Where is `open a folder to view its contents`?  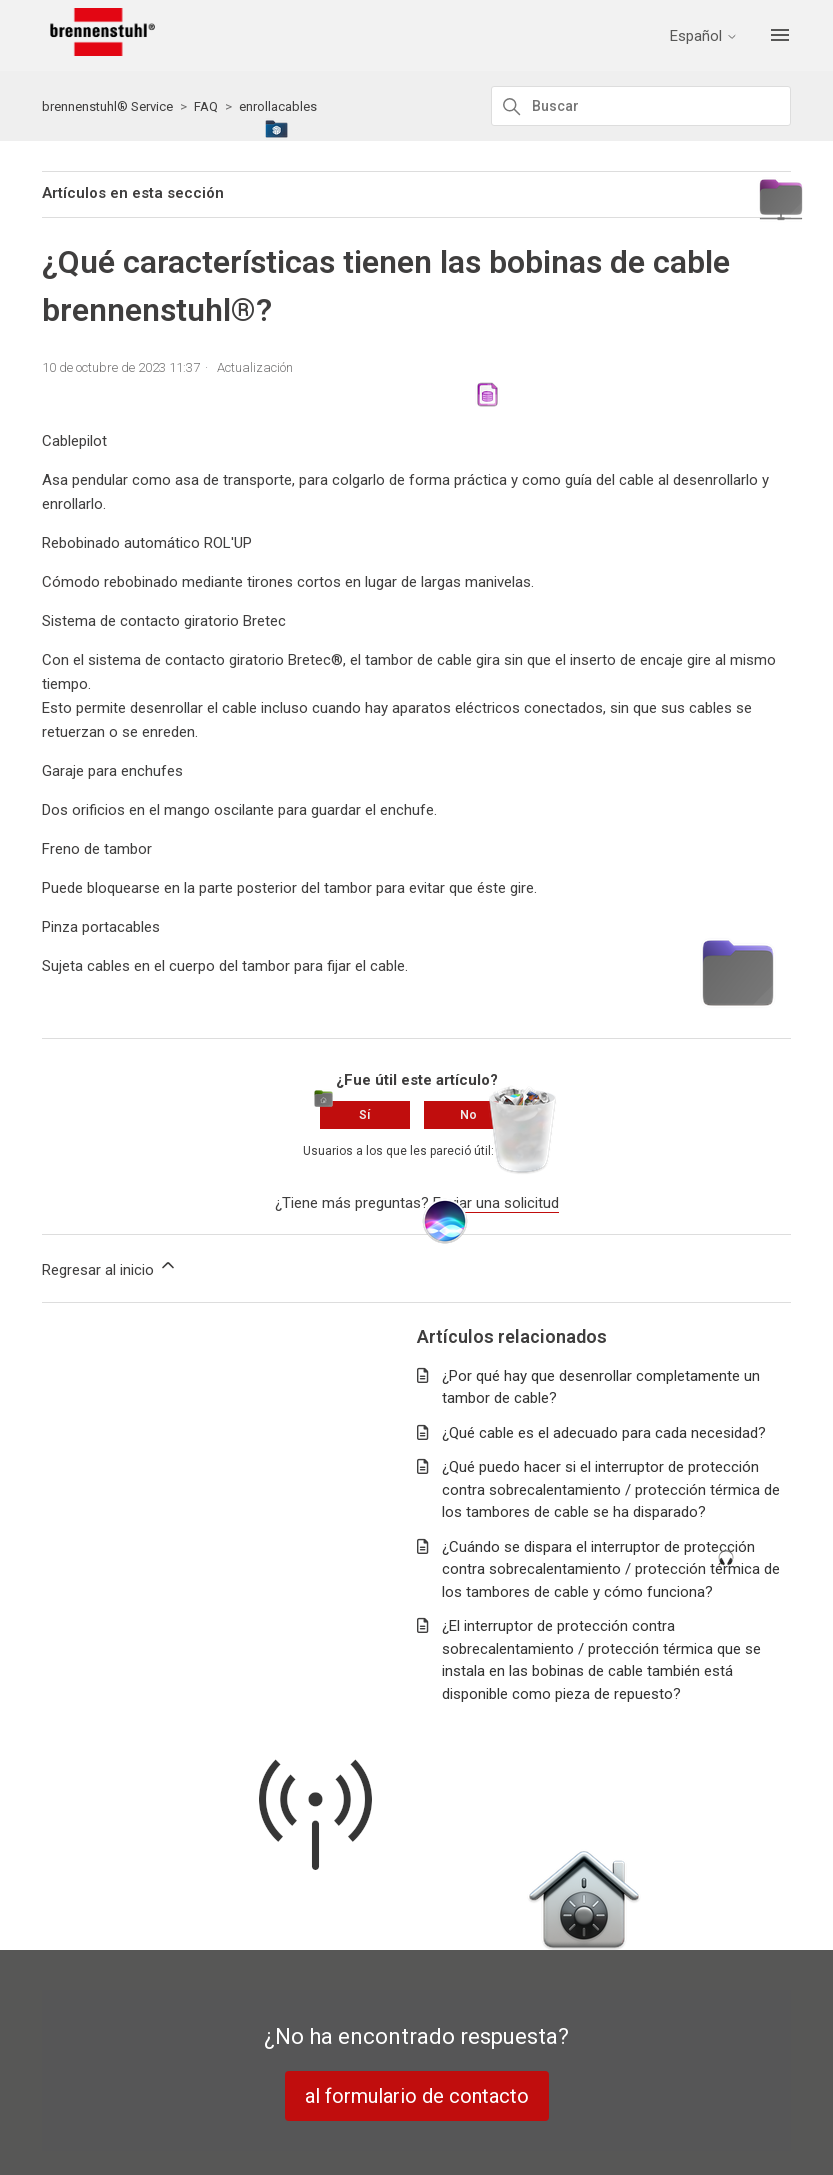
open a folder to view its contents is located at coordinates (738, 973).